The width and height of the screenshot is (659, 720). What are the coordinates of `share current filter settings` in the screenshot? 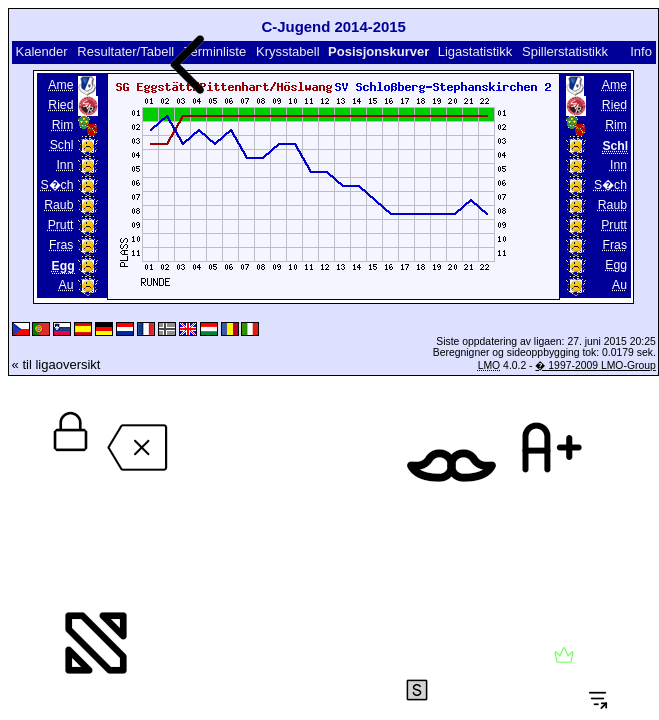 It's located at (597, 698).